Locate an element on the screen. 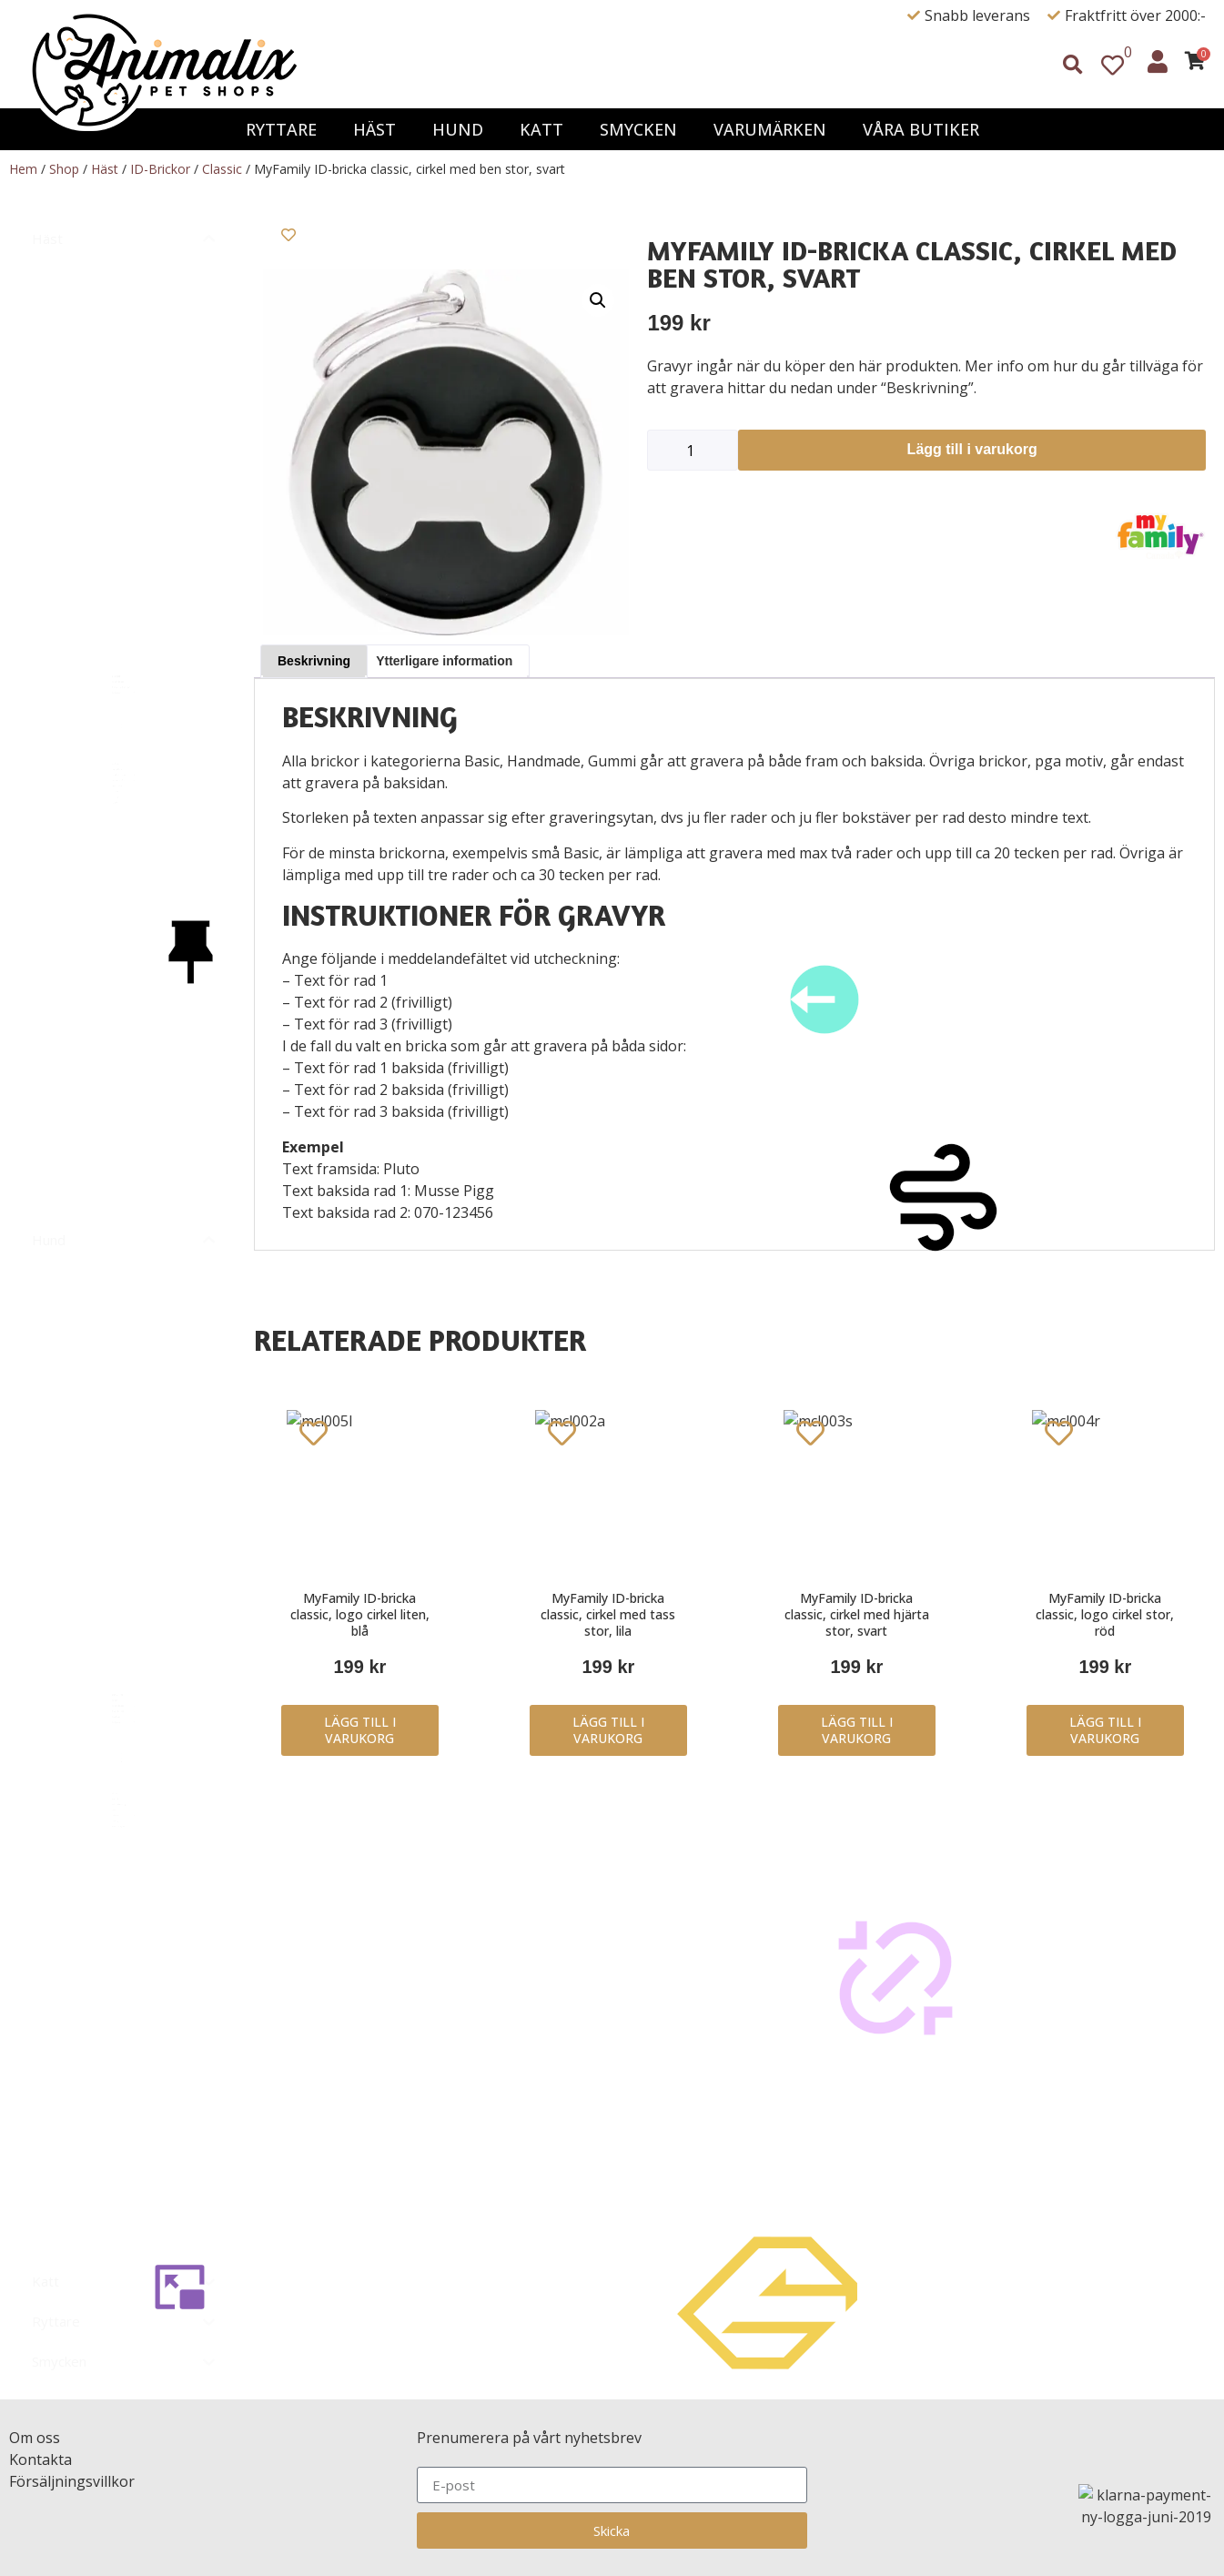  log out of your account is located at coordinates (824, 999).